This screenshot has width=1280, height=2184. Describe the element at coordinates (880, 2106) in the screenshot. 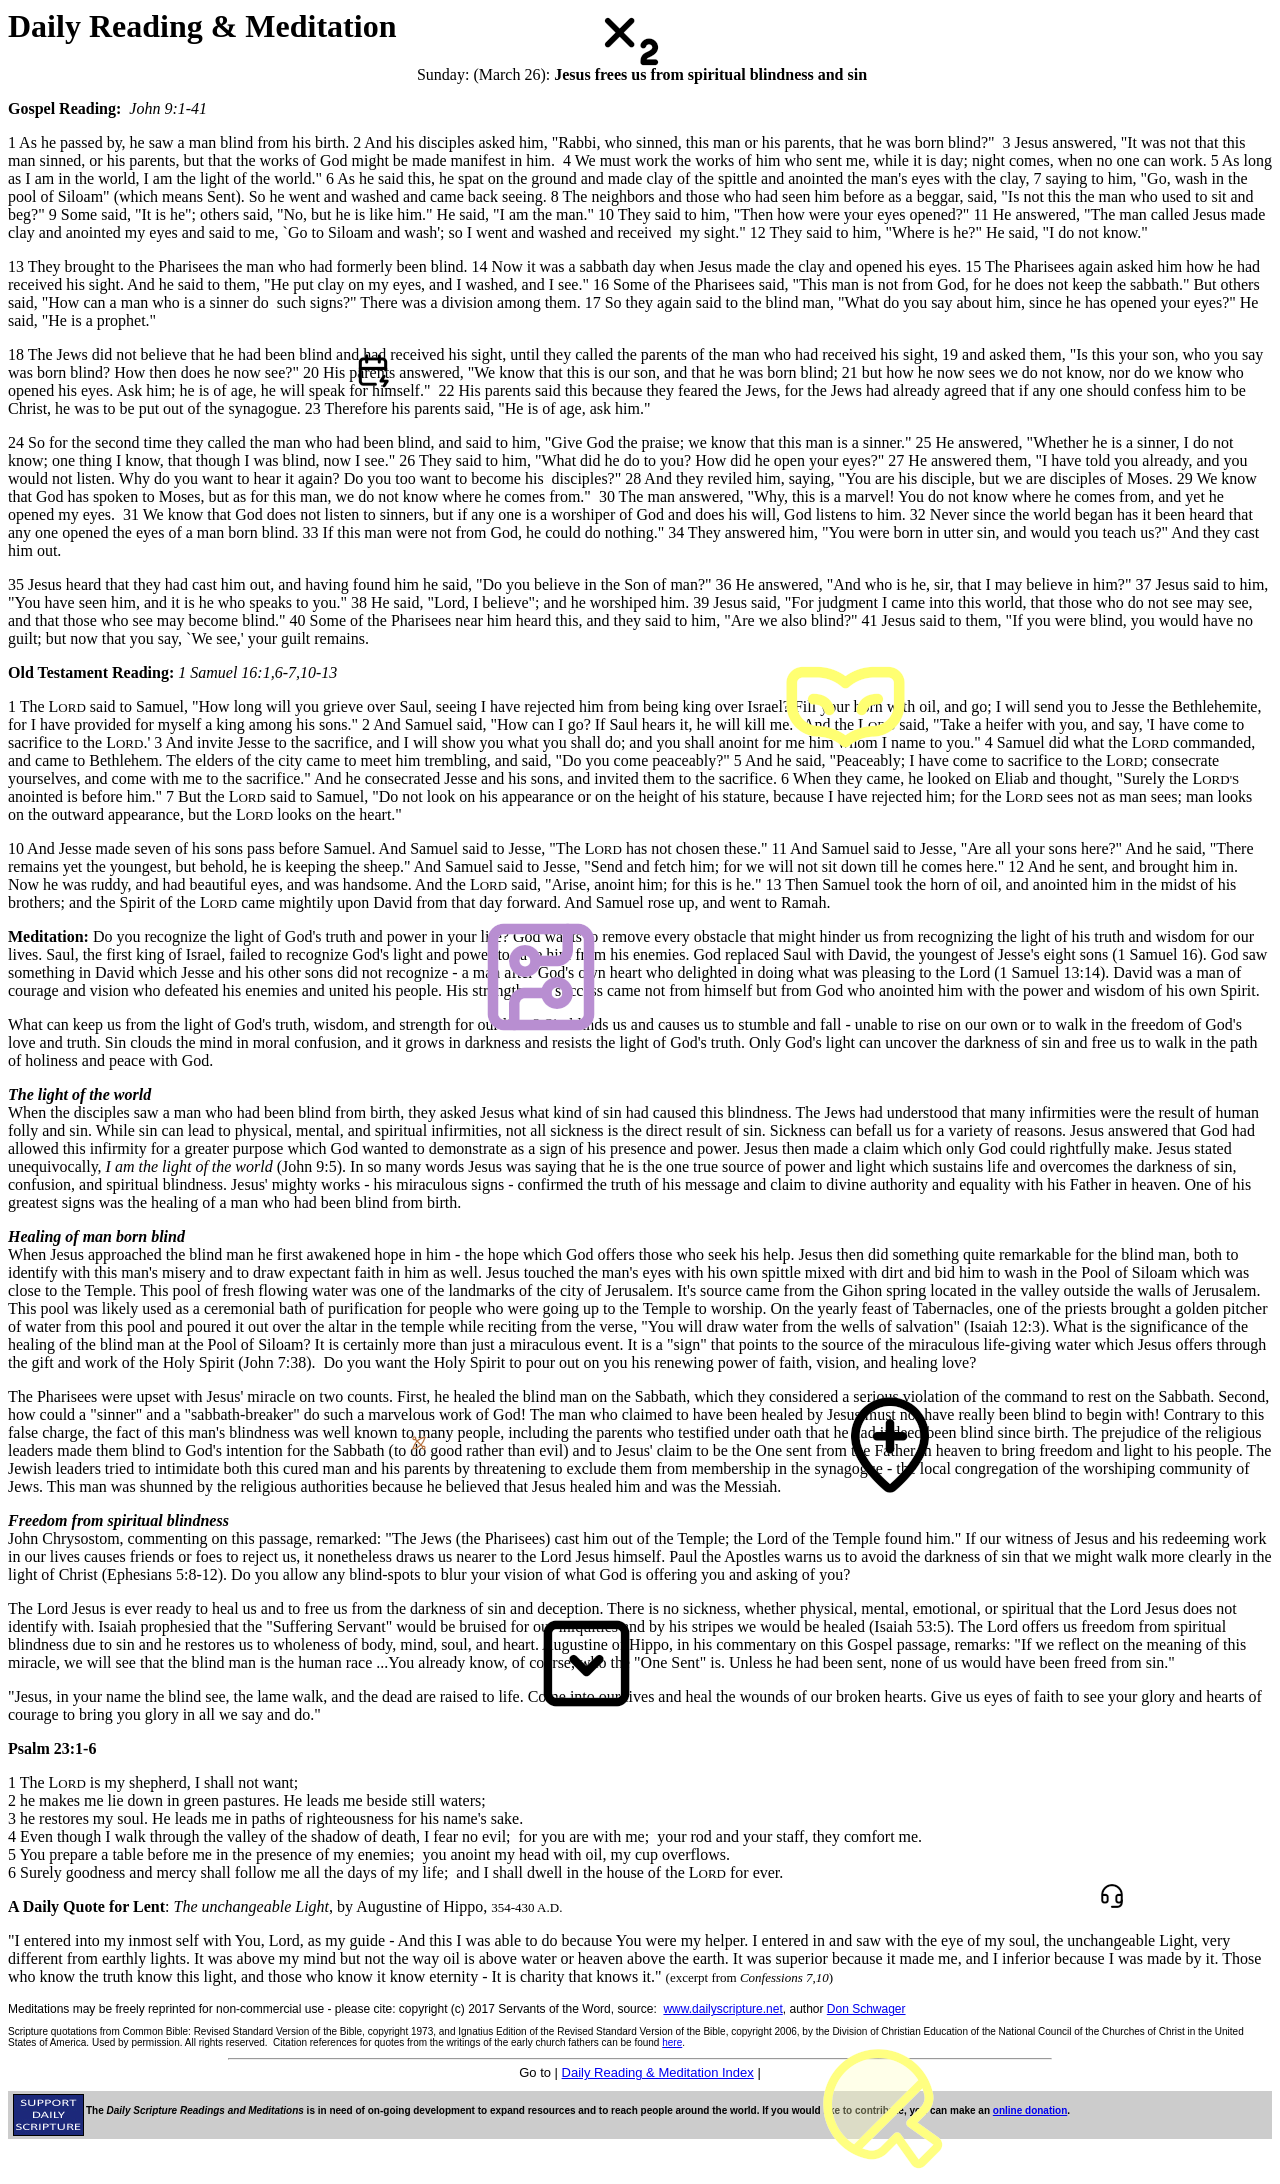

I see `access ping pong or table tennis game` at that location.